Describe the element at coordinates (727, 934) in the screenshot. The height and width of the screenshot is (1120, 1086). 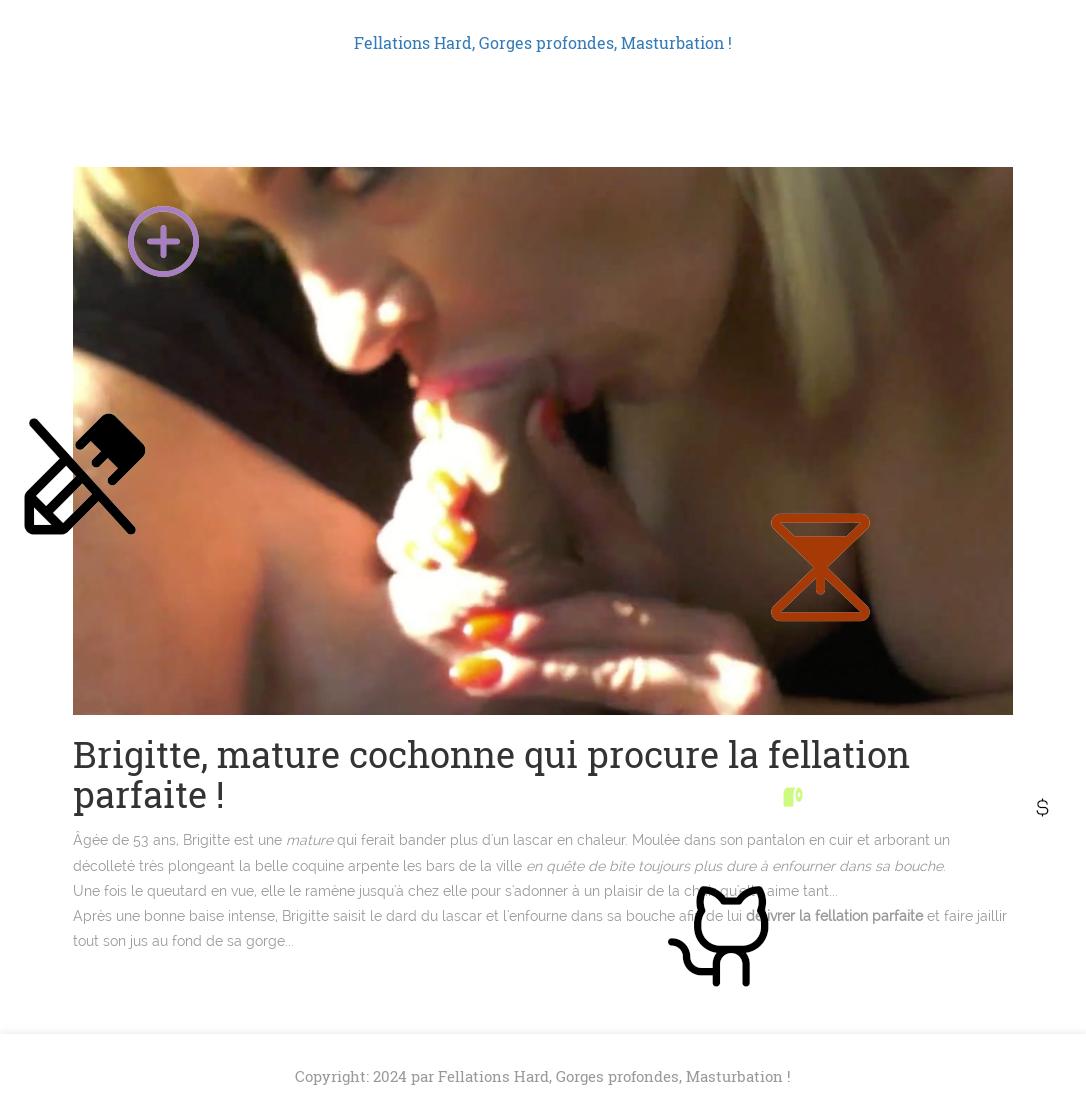
I see `view project on github` at that location.